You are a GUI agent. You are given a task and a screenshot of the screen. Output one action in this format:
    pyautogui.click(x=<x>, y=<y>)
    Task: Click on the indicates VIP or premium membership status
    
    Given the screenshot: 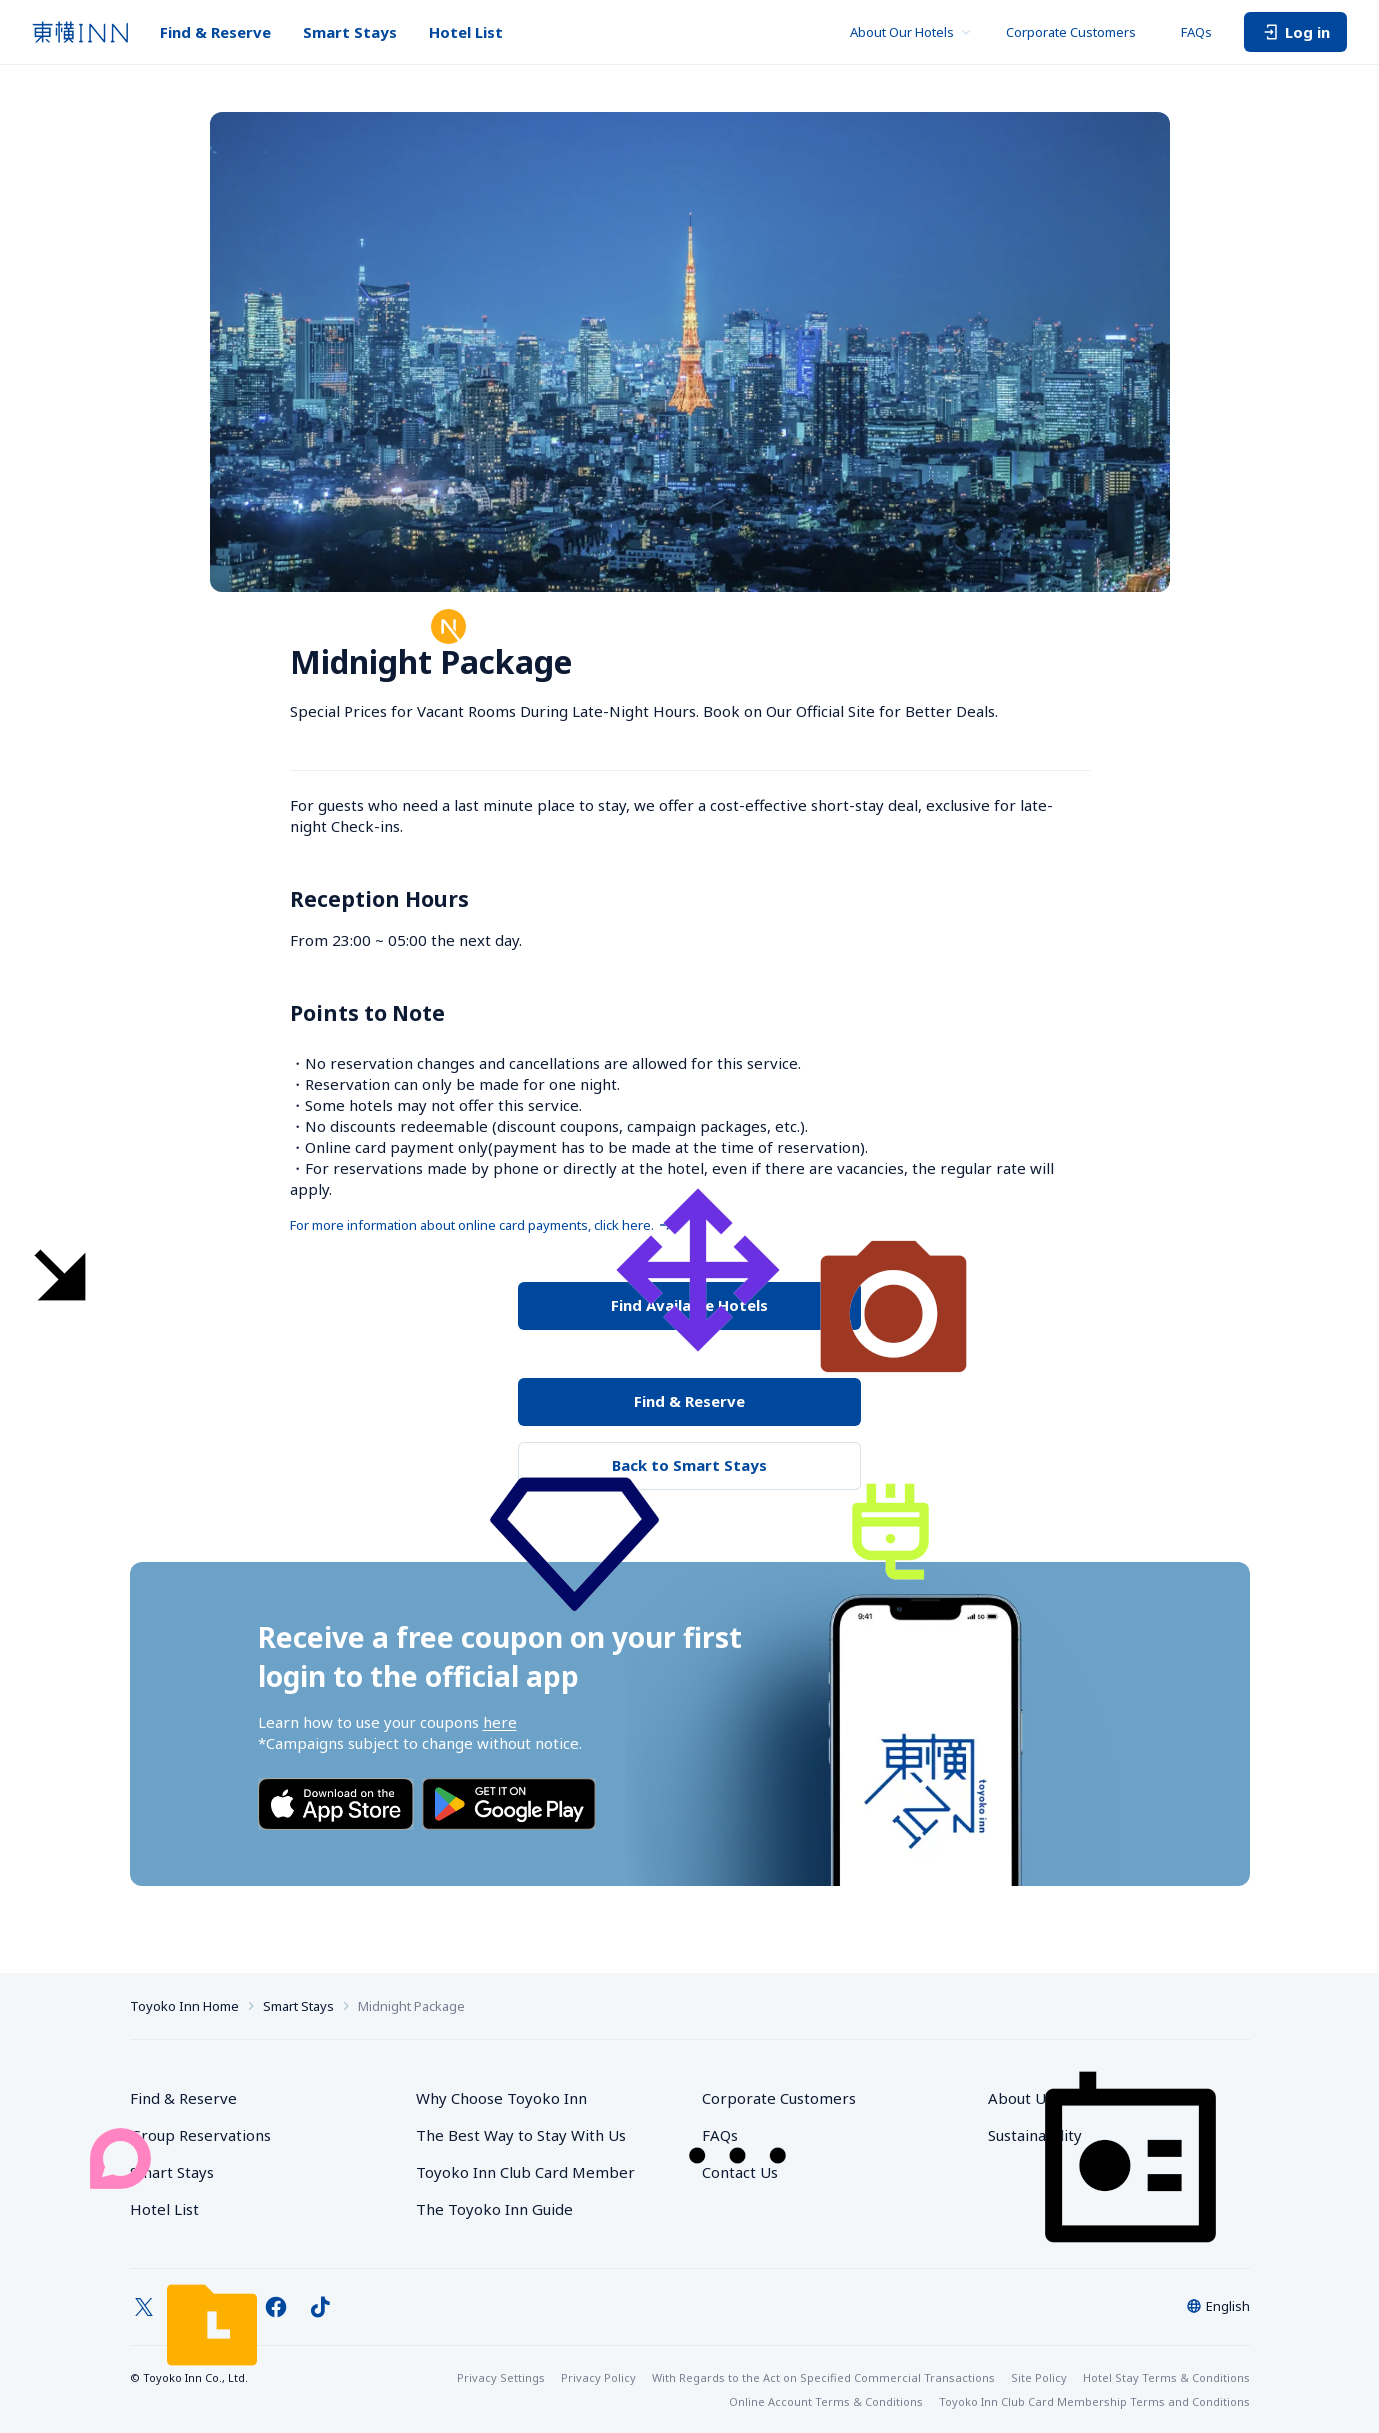 What is the action you would take?
    pyautogui.click(x=574, y=1541)
    